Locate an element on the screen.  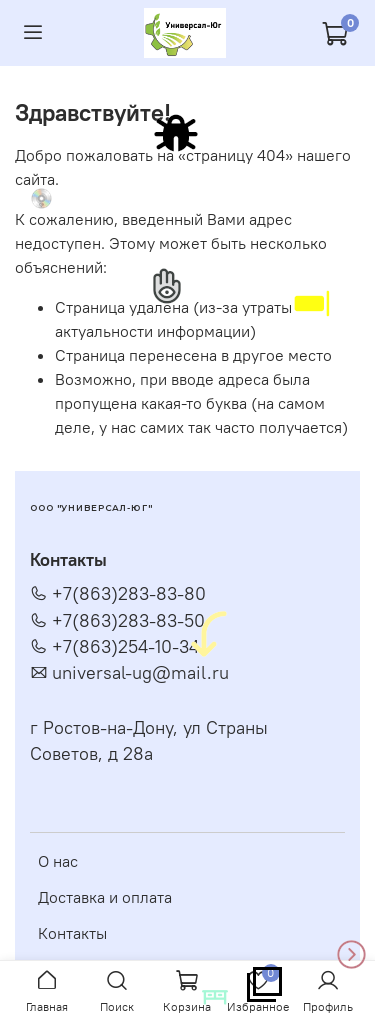
go to next item or page is located at coordinates (351, 954).